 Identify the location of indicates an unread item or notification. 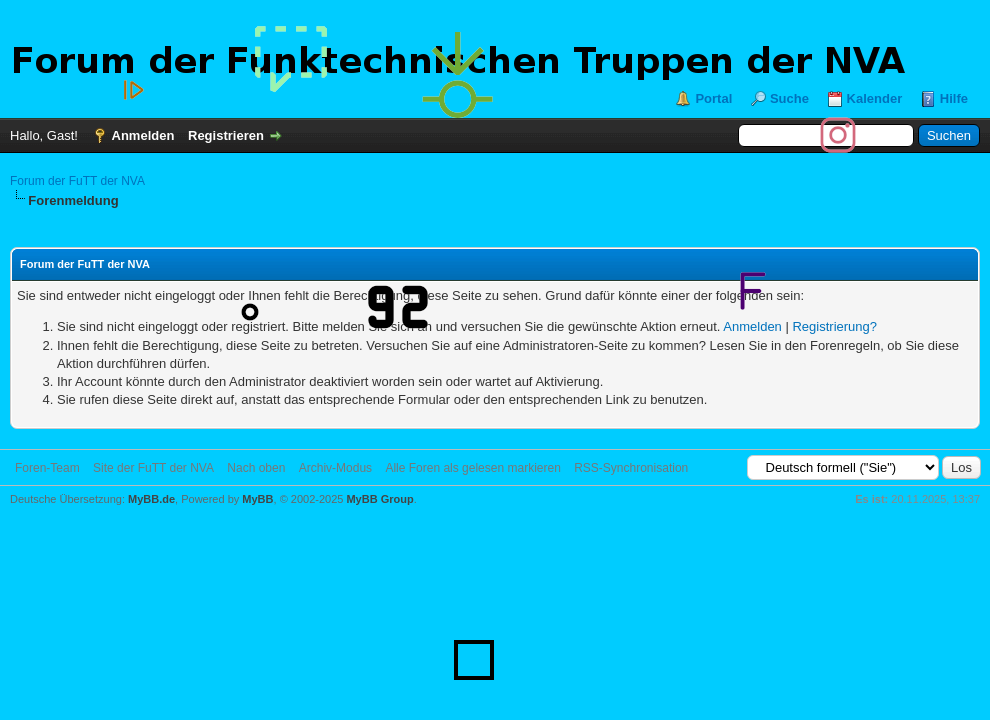
(250, 312).